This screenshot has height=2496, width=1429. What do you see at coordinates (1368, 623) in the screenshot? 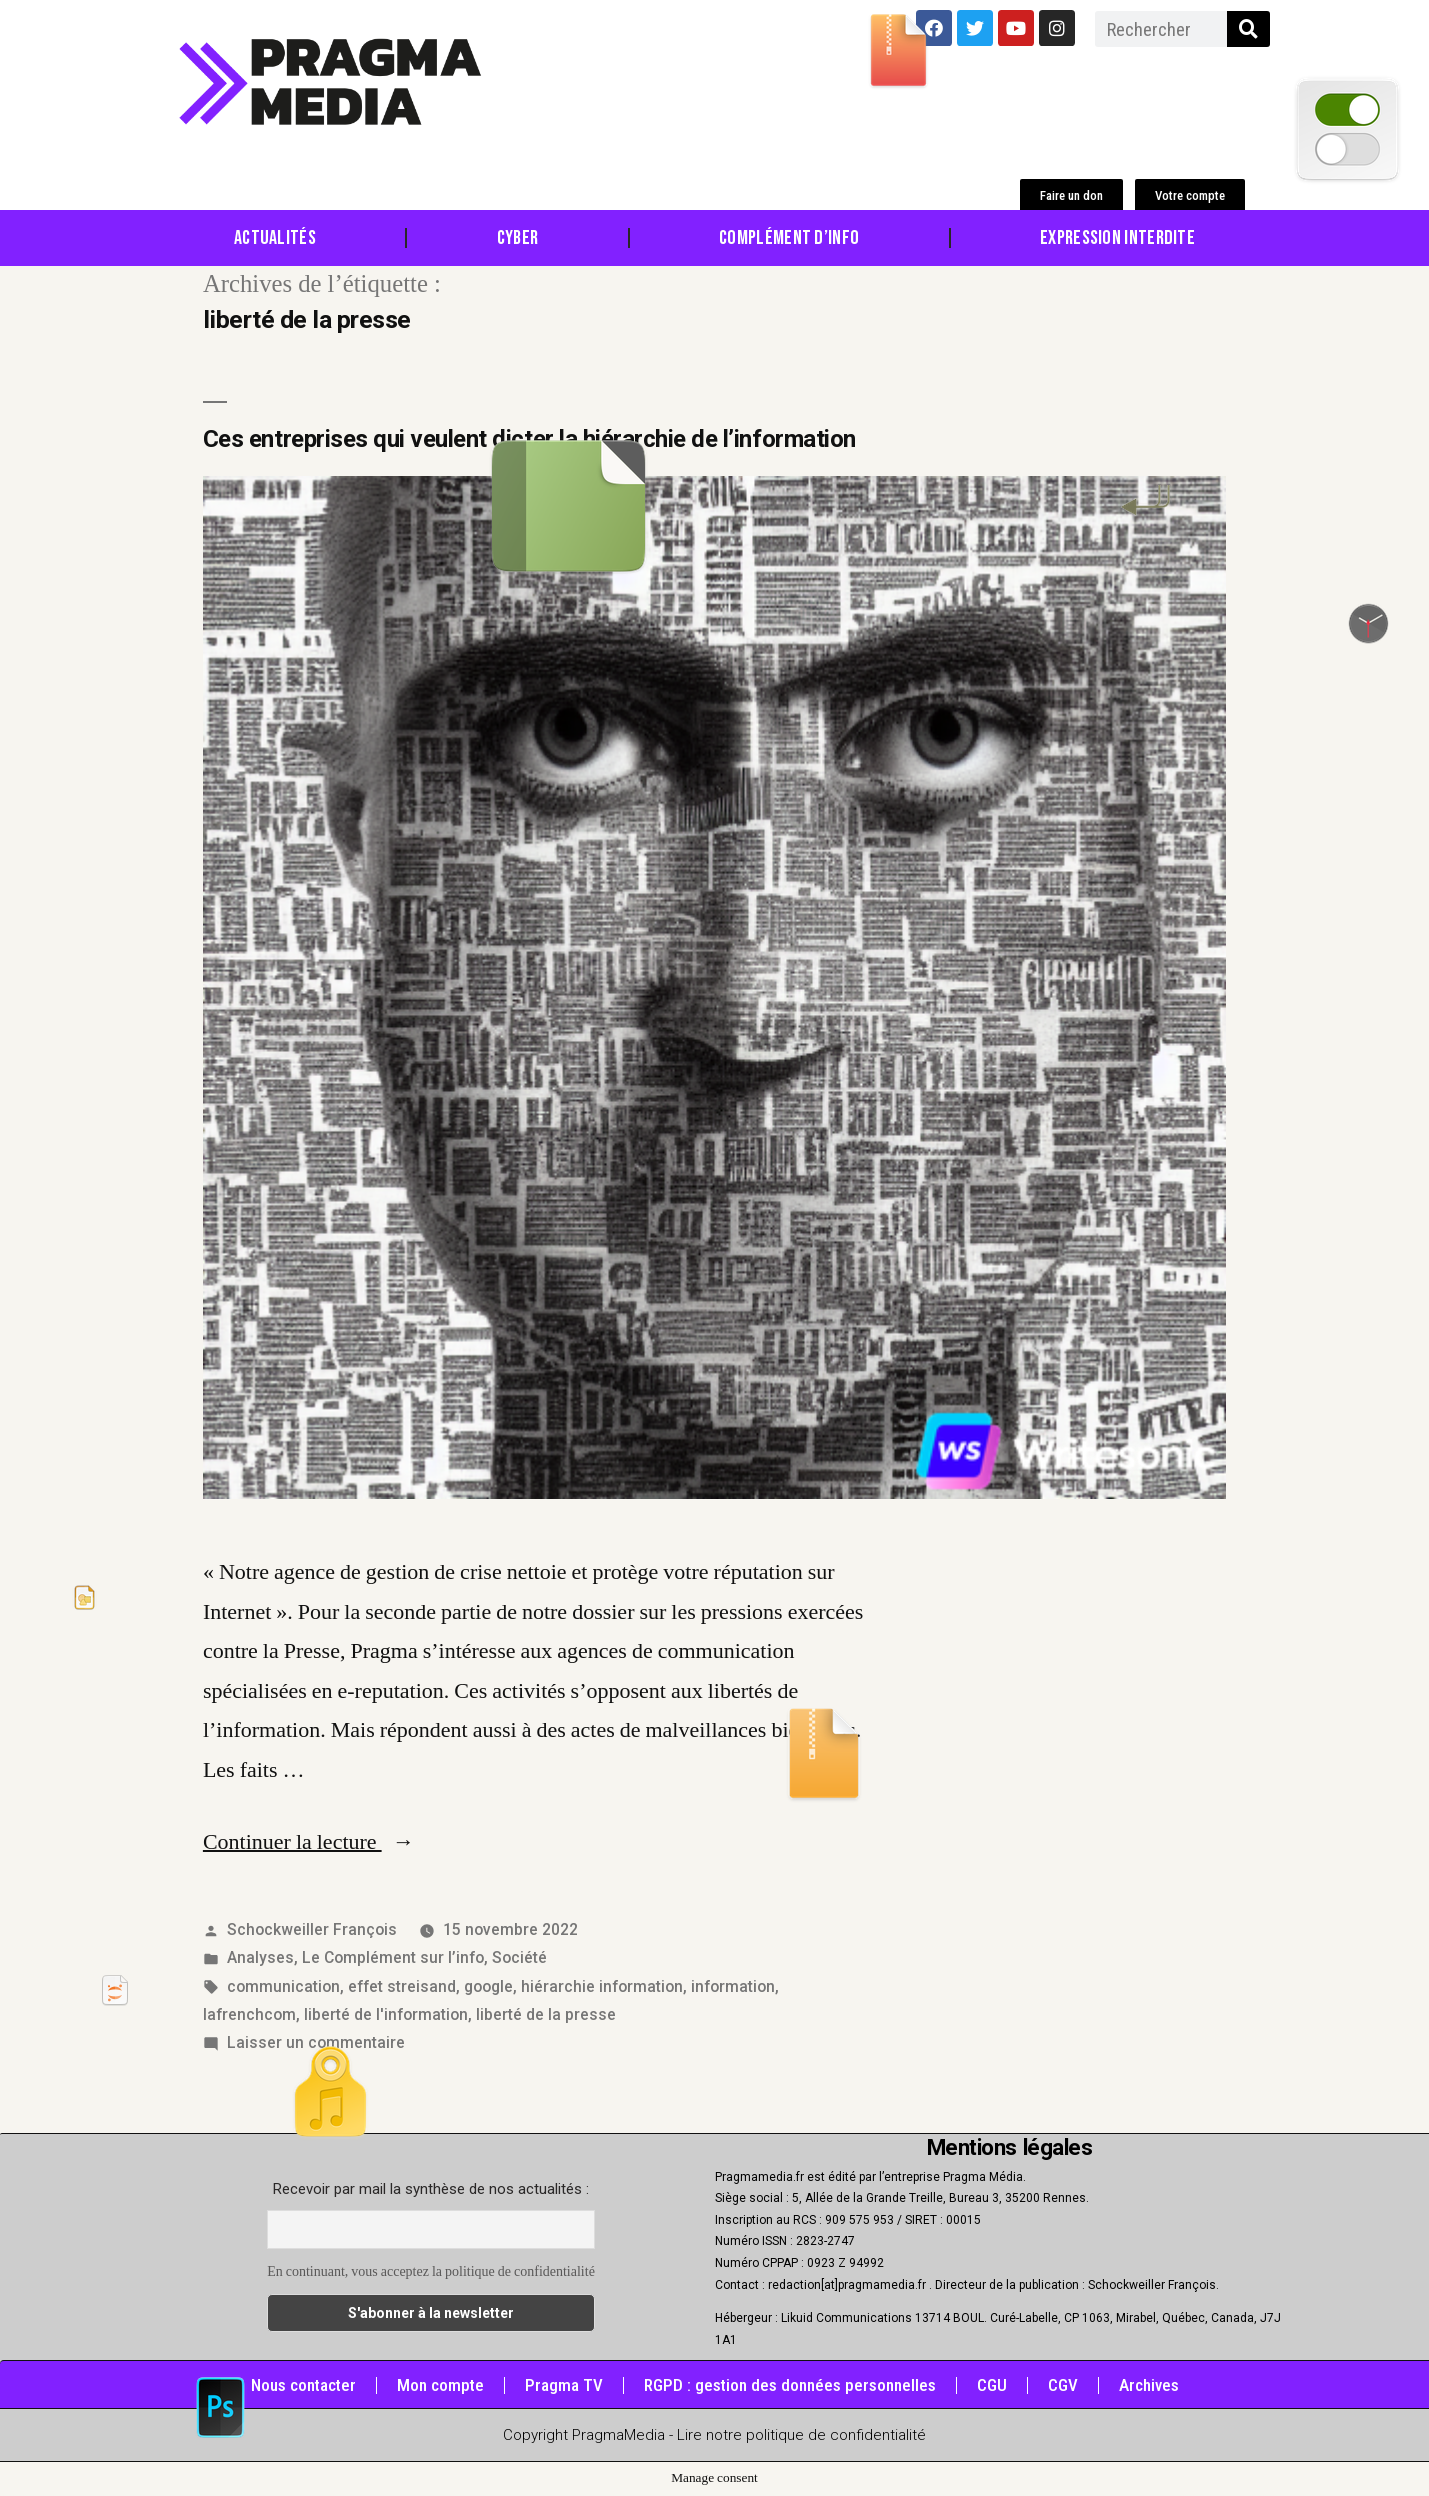
I see `open the clocks app` at bounding box center [1368, 623].